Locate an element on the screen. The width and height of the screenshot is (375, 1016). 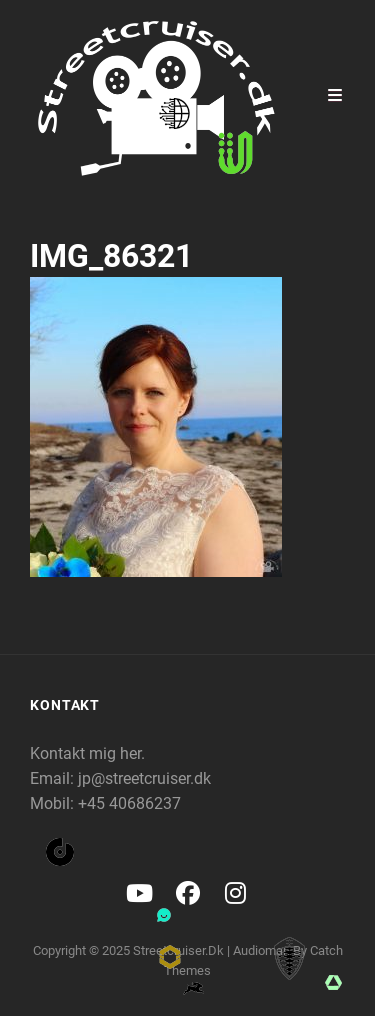
directus brand logo is located at coordinates (193, 988).